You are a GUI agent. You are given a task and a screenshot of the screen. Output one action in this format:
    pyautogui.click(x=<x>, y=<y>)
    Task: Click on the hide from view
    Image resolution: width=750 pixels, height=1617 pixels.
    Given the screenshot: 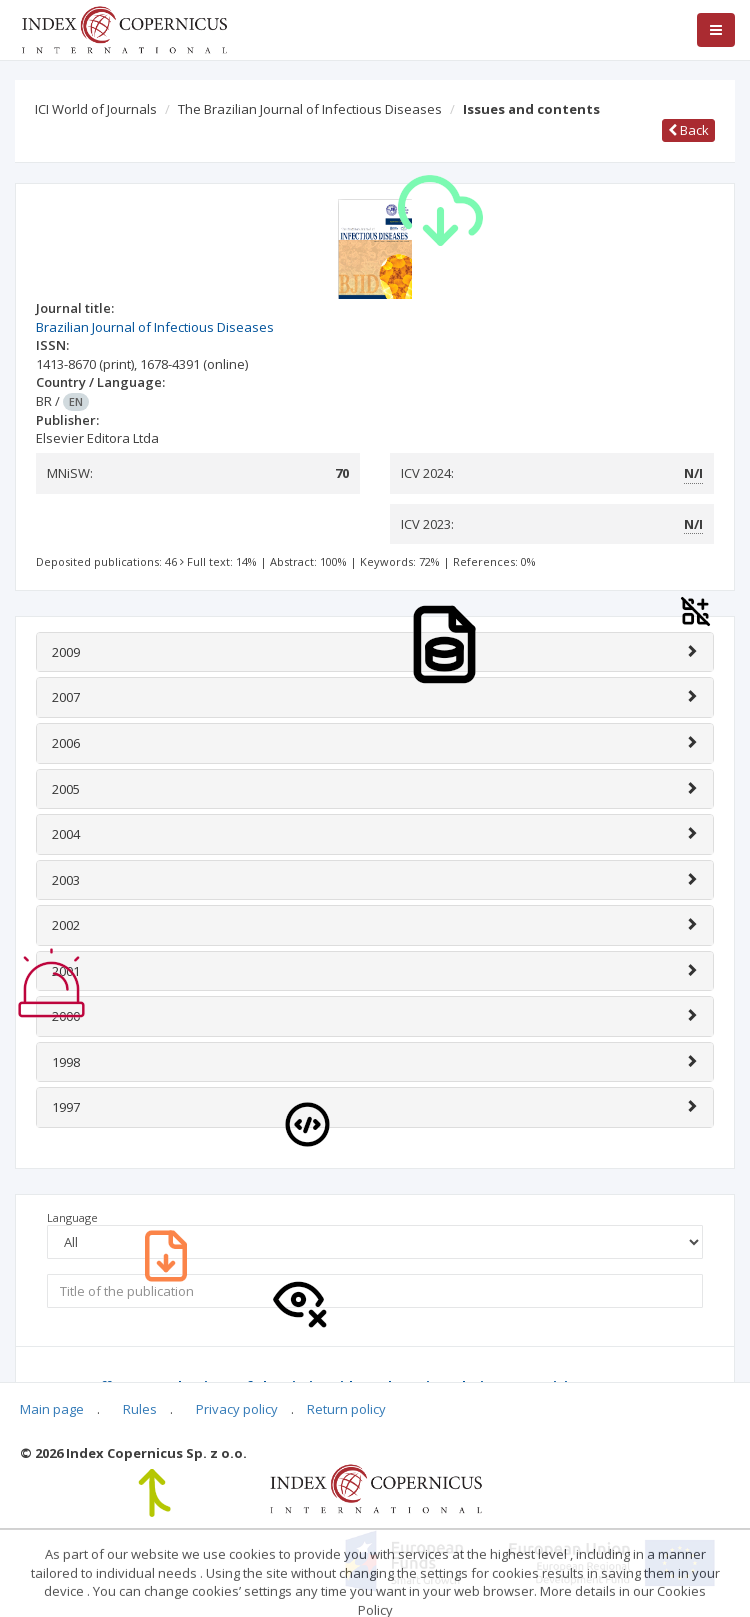 What is the action you would take?
    pyautogui.click(x=298, y=1299)
    